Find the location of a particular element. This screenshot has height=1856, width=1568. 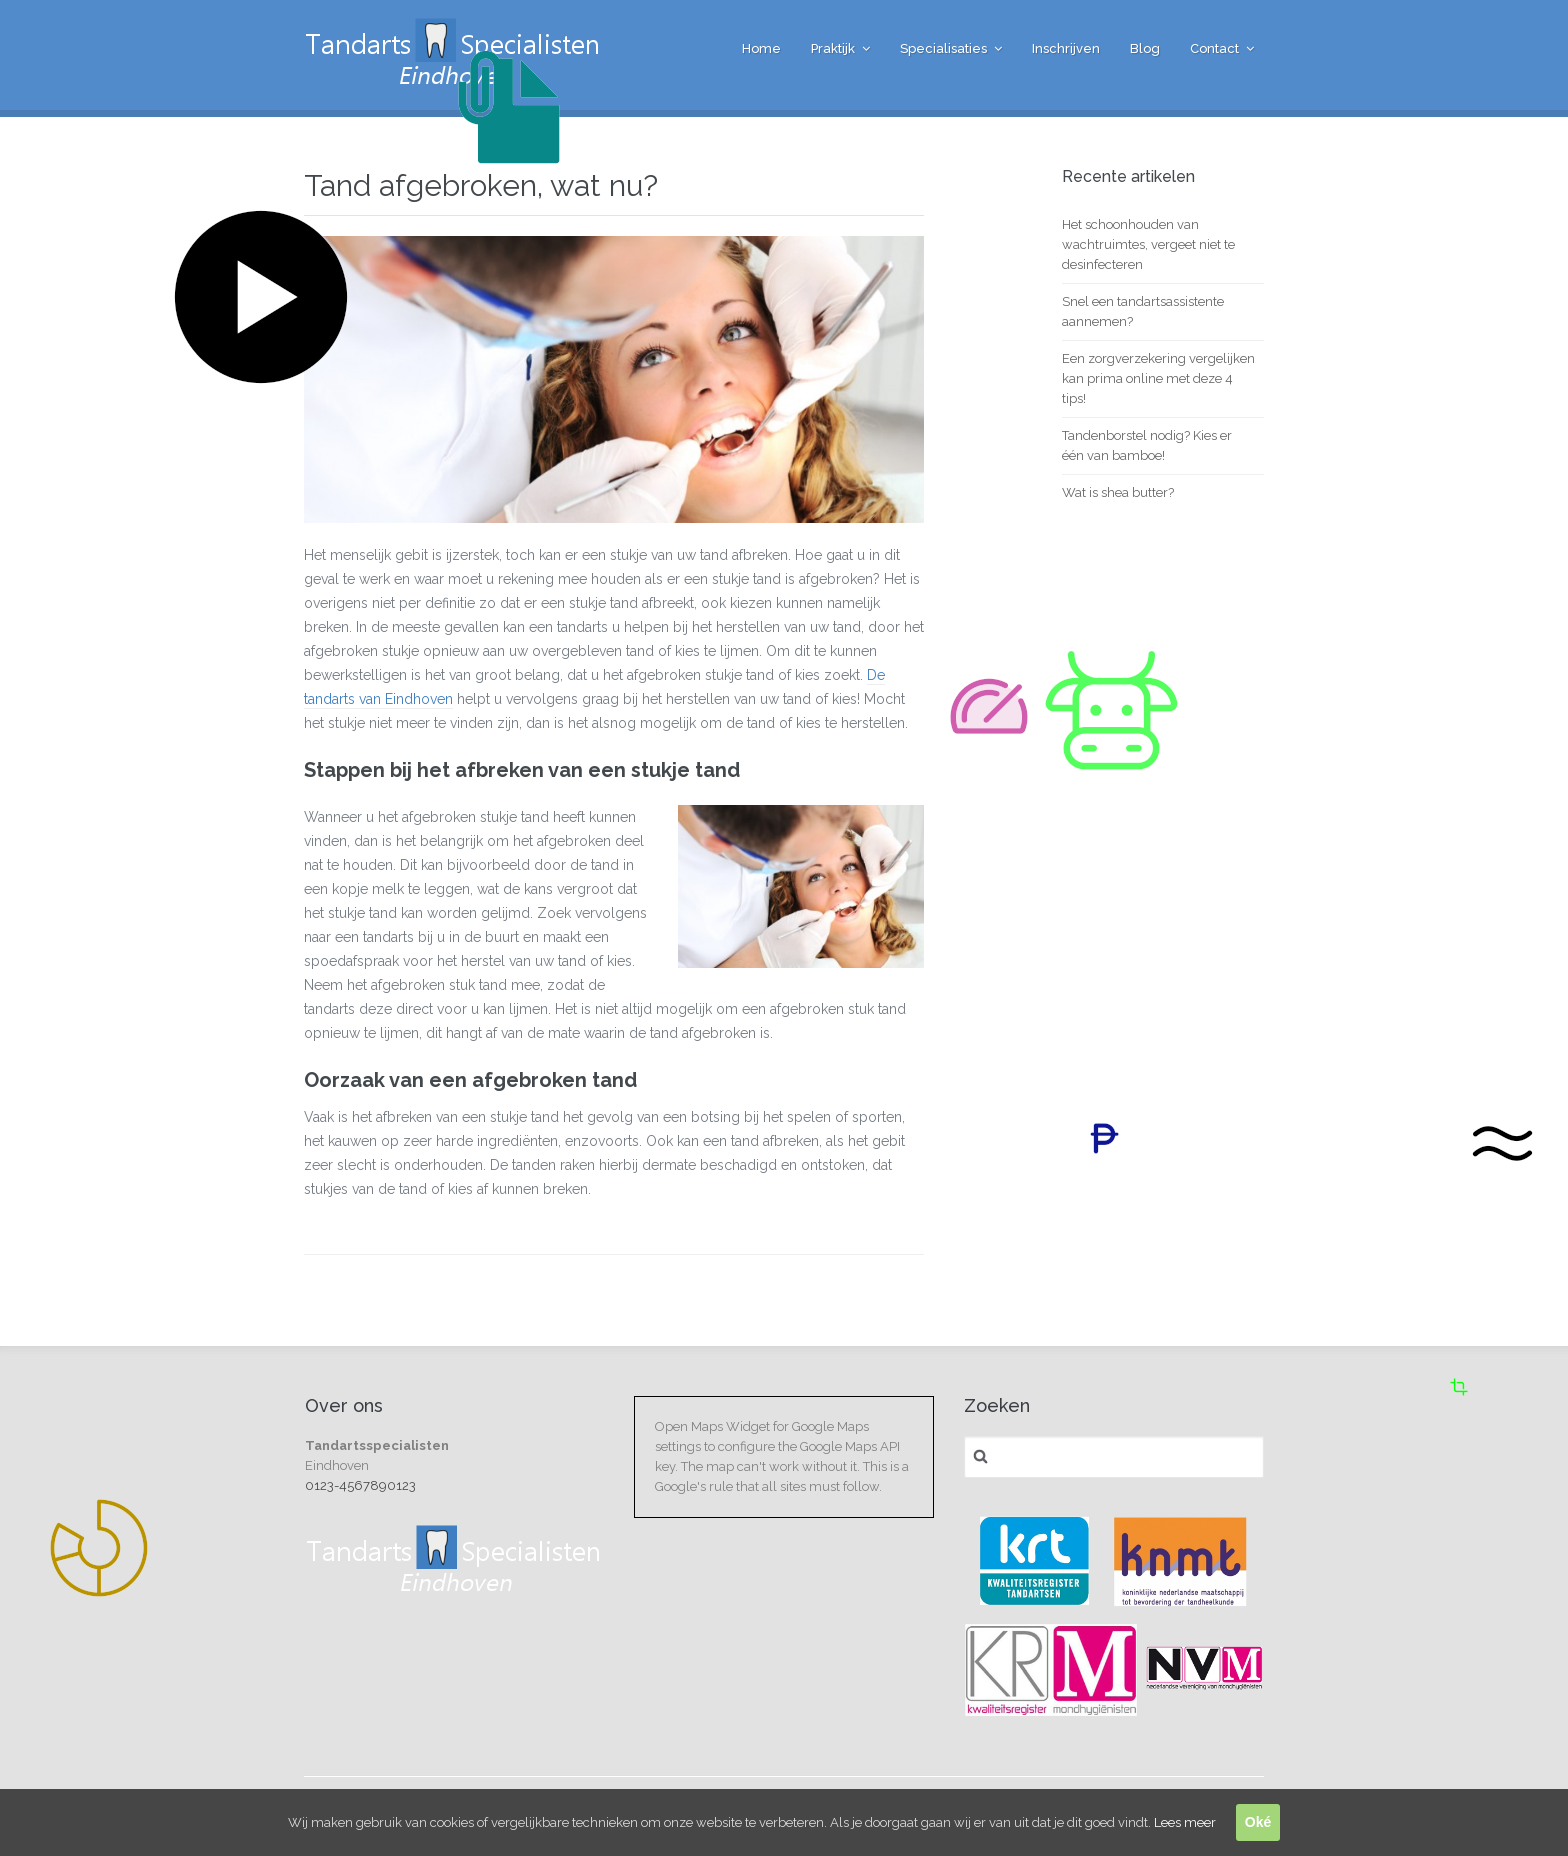

indicates price or amount in spanish pesetas is located at coordinates (1103, 1138).